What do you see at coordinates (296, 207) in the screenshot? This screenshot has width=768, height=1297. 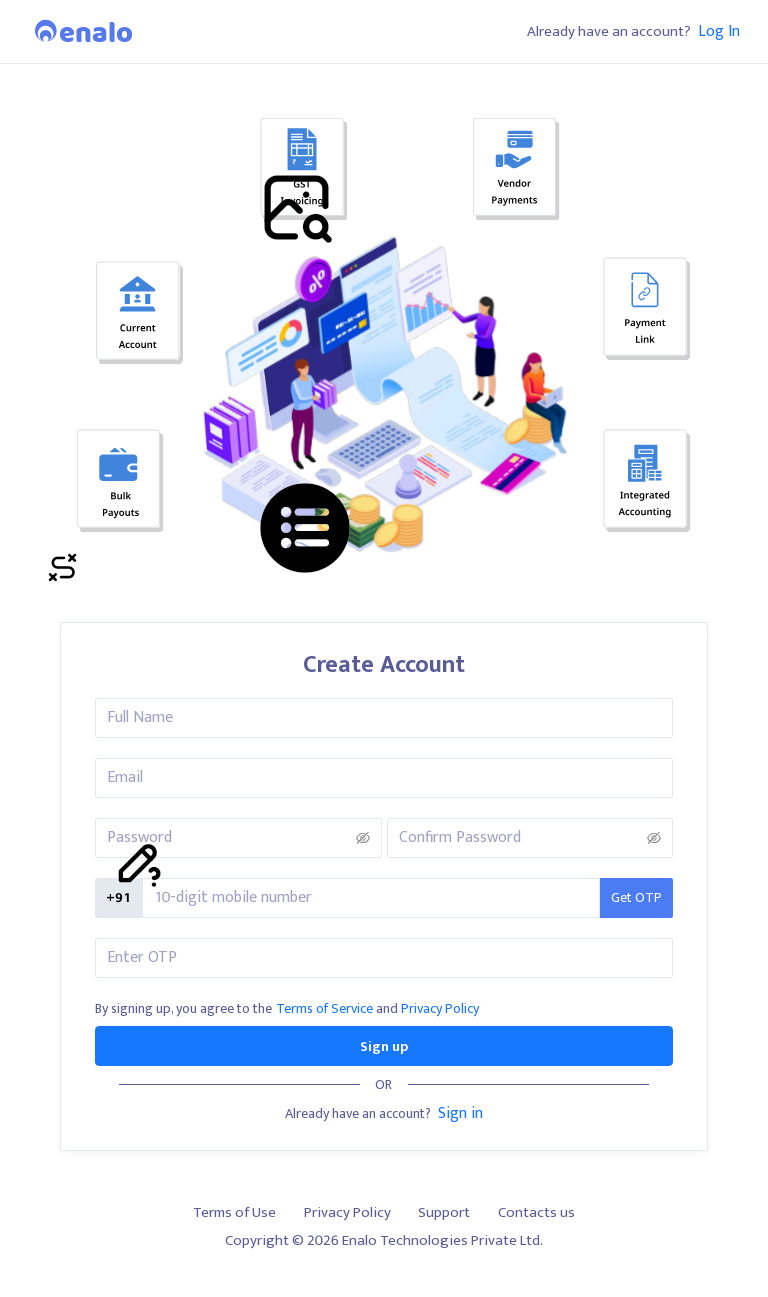 I see `search through your photo library` at bounding box center [296, 207].